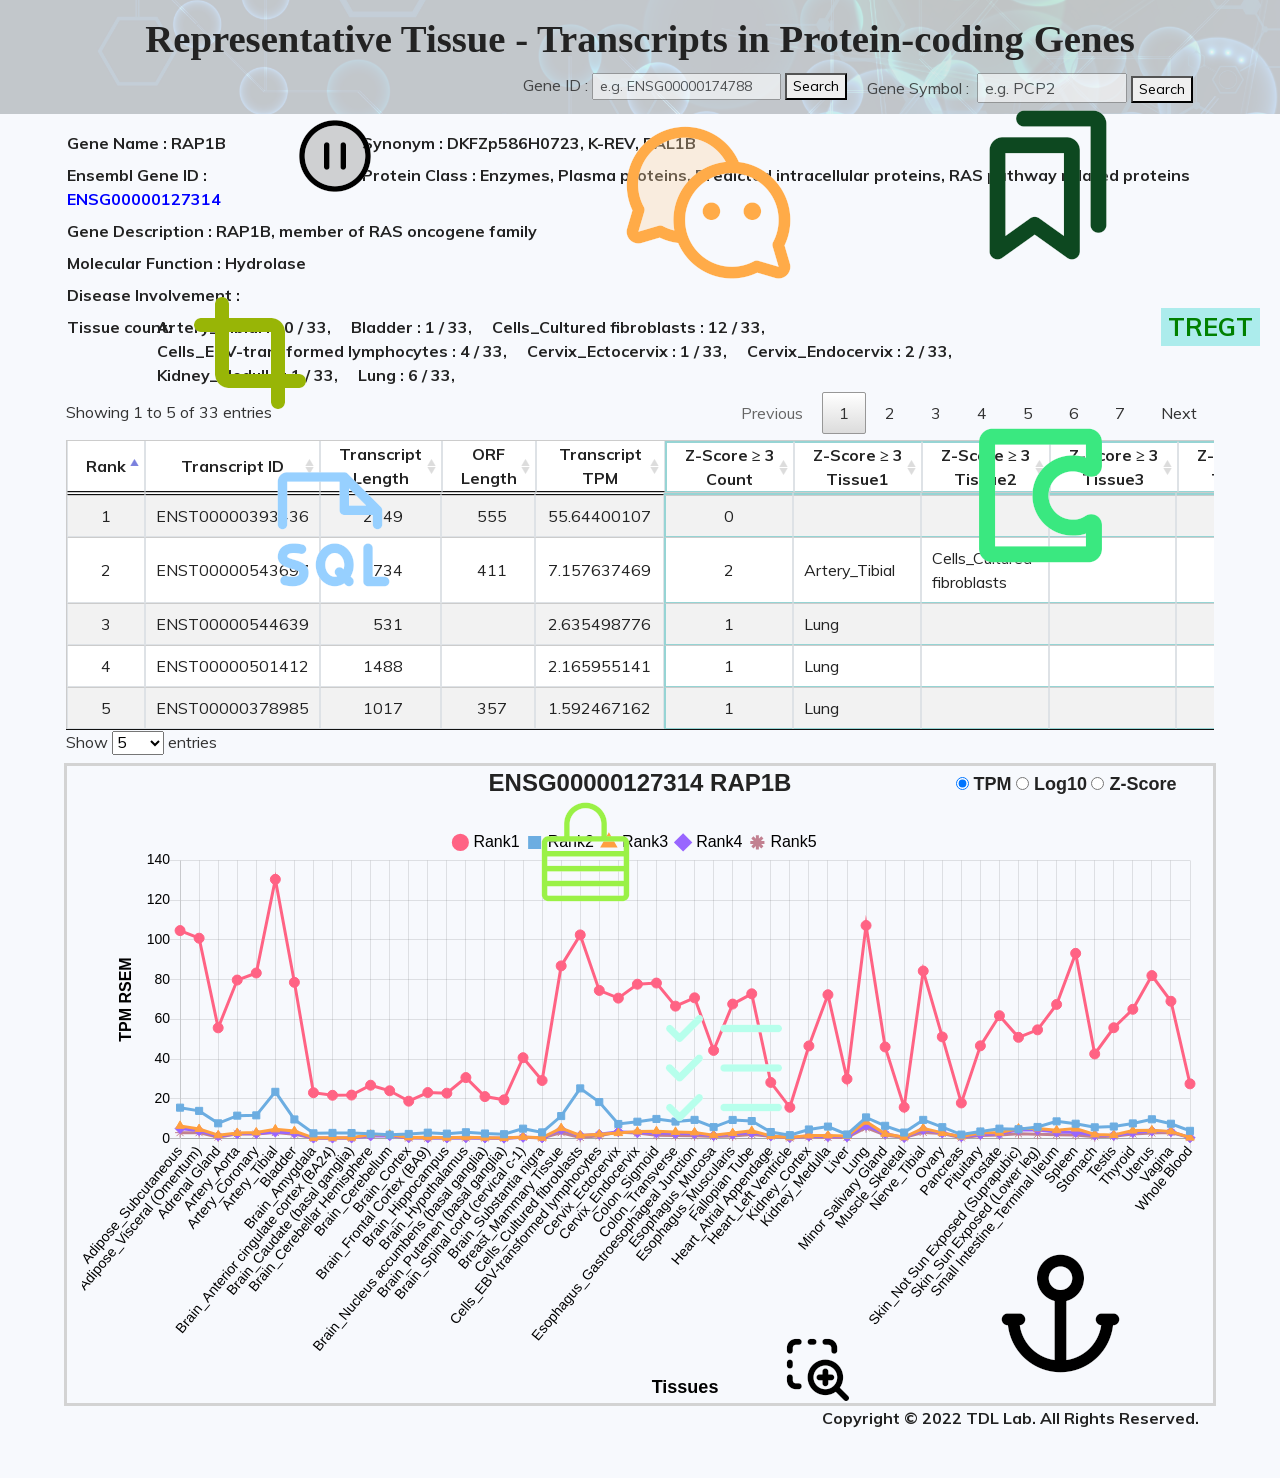  I want to click on open wechat messaging app, so click(708, 202).